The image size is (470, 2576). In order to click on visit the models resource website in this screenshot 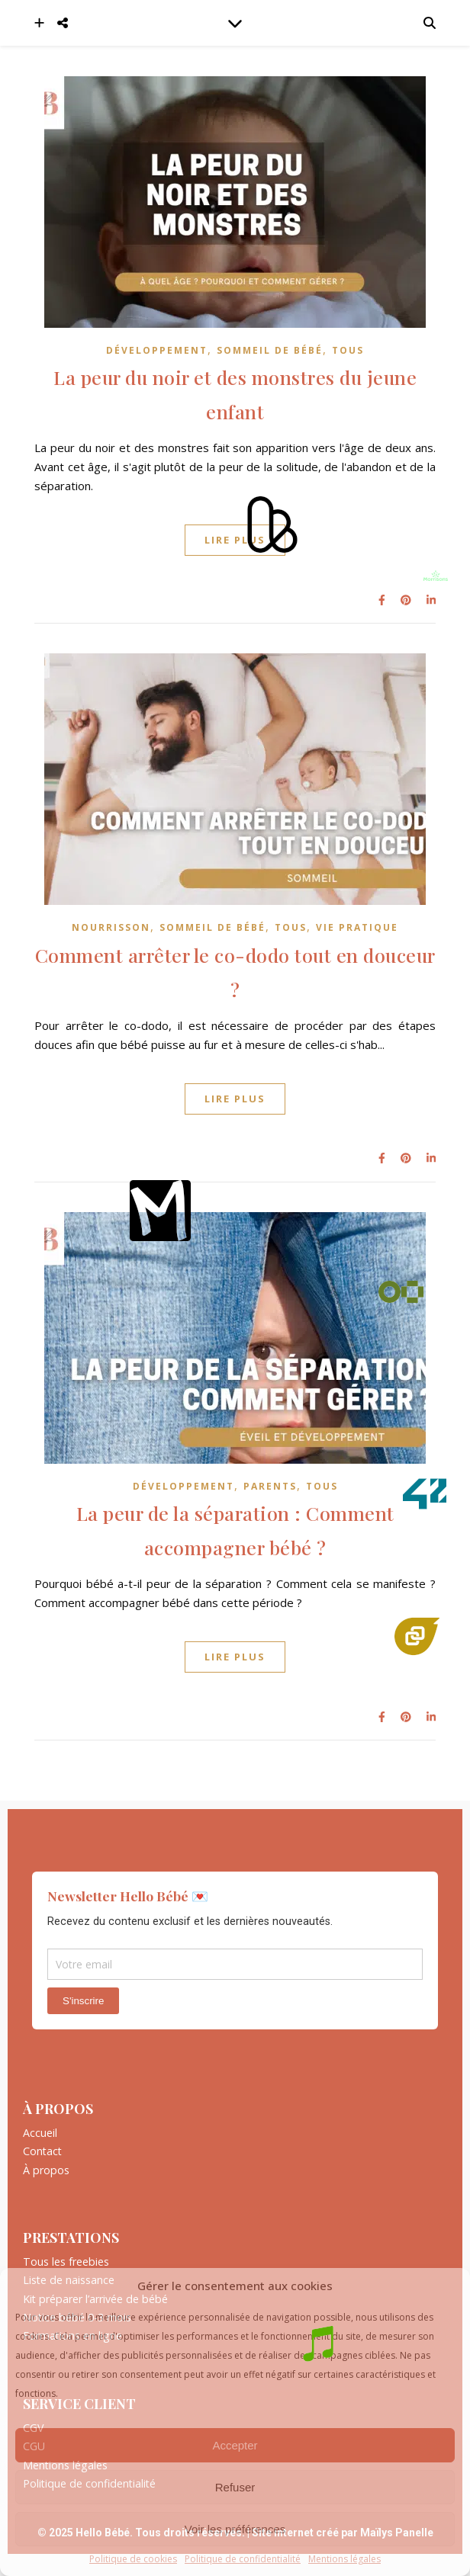, I will do `click(160, 1211)`.